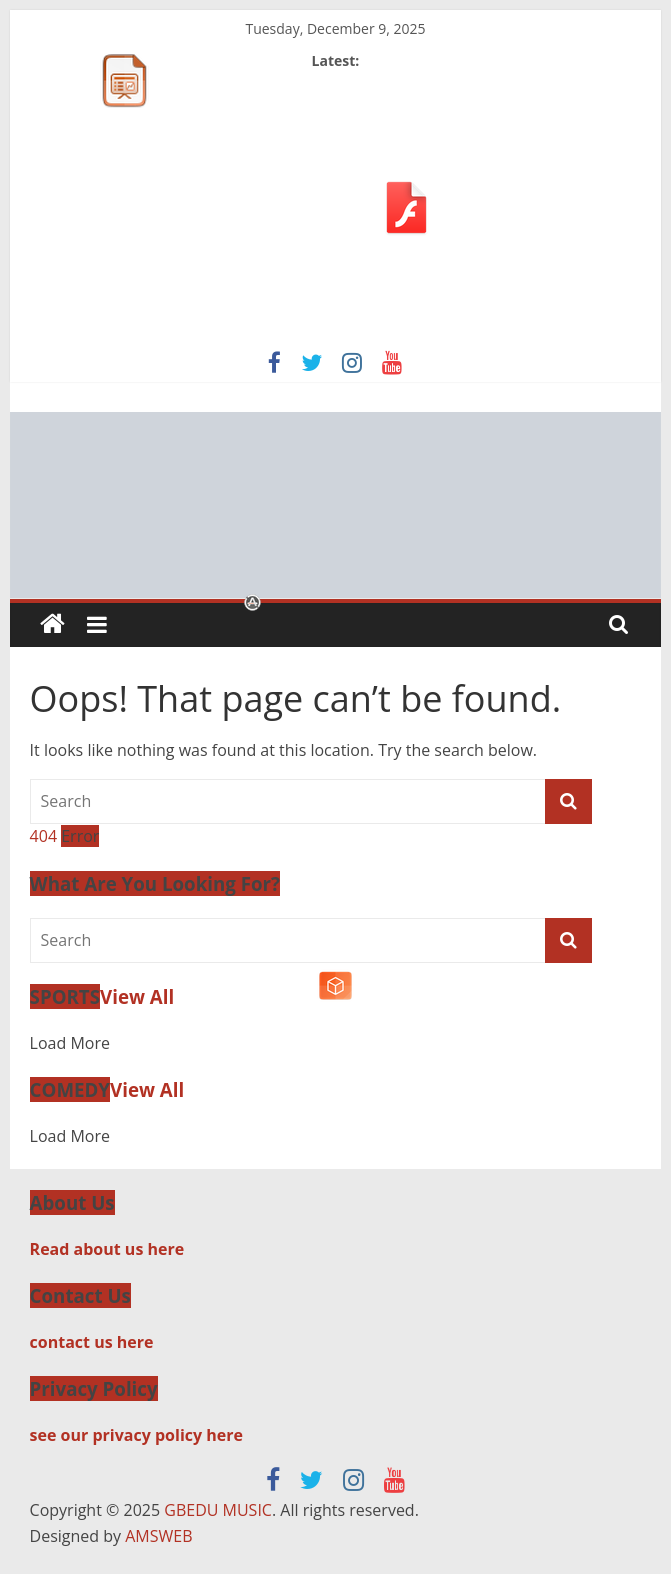 The height and width of the screenshot is (1574, 671). What do you see at coordinates (252, 602) in the screenshot?
I see `open the software update notifier app` at bounding box center [252, 602].